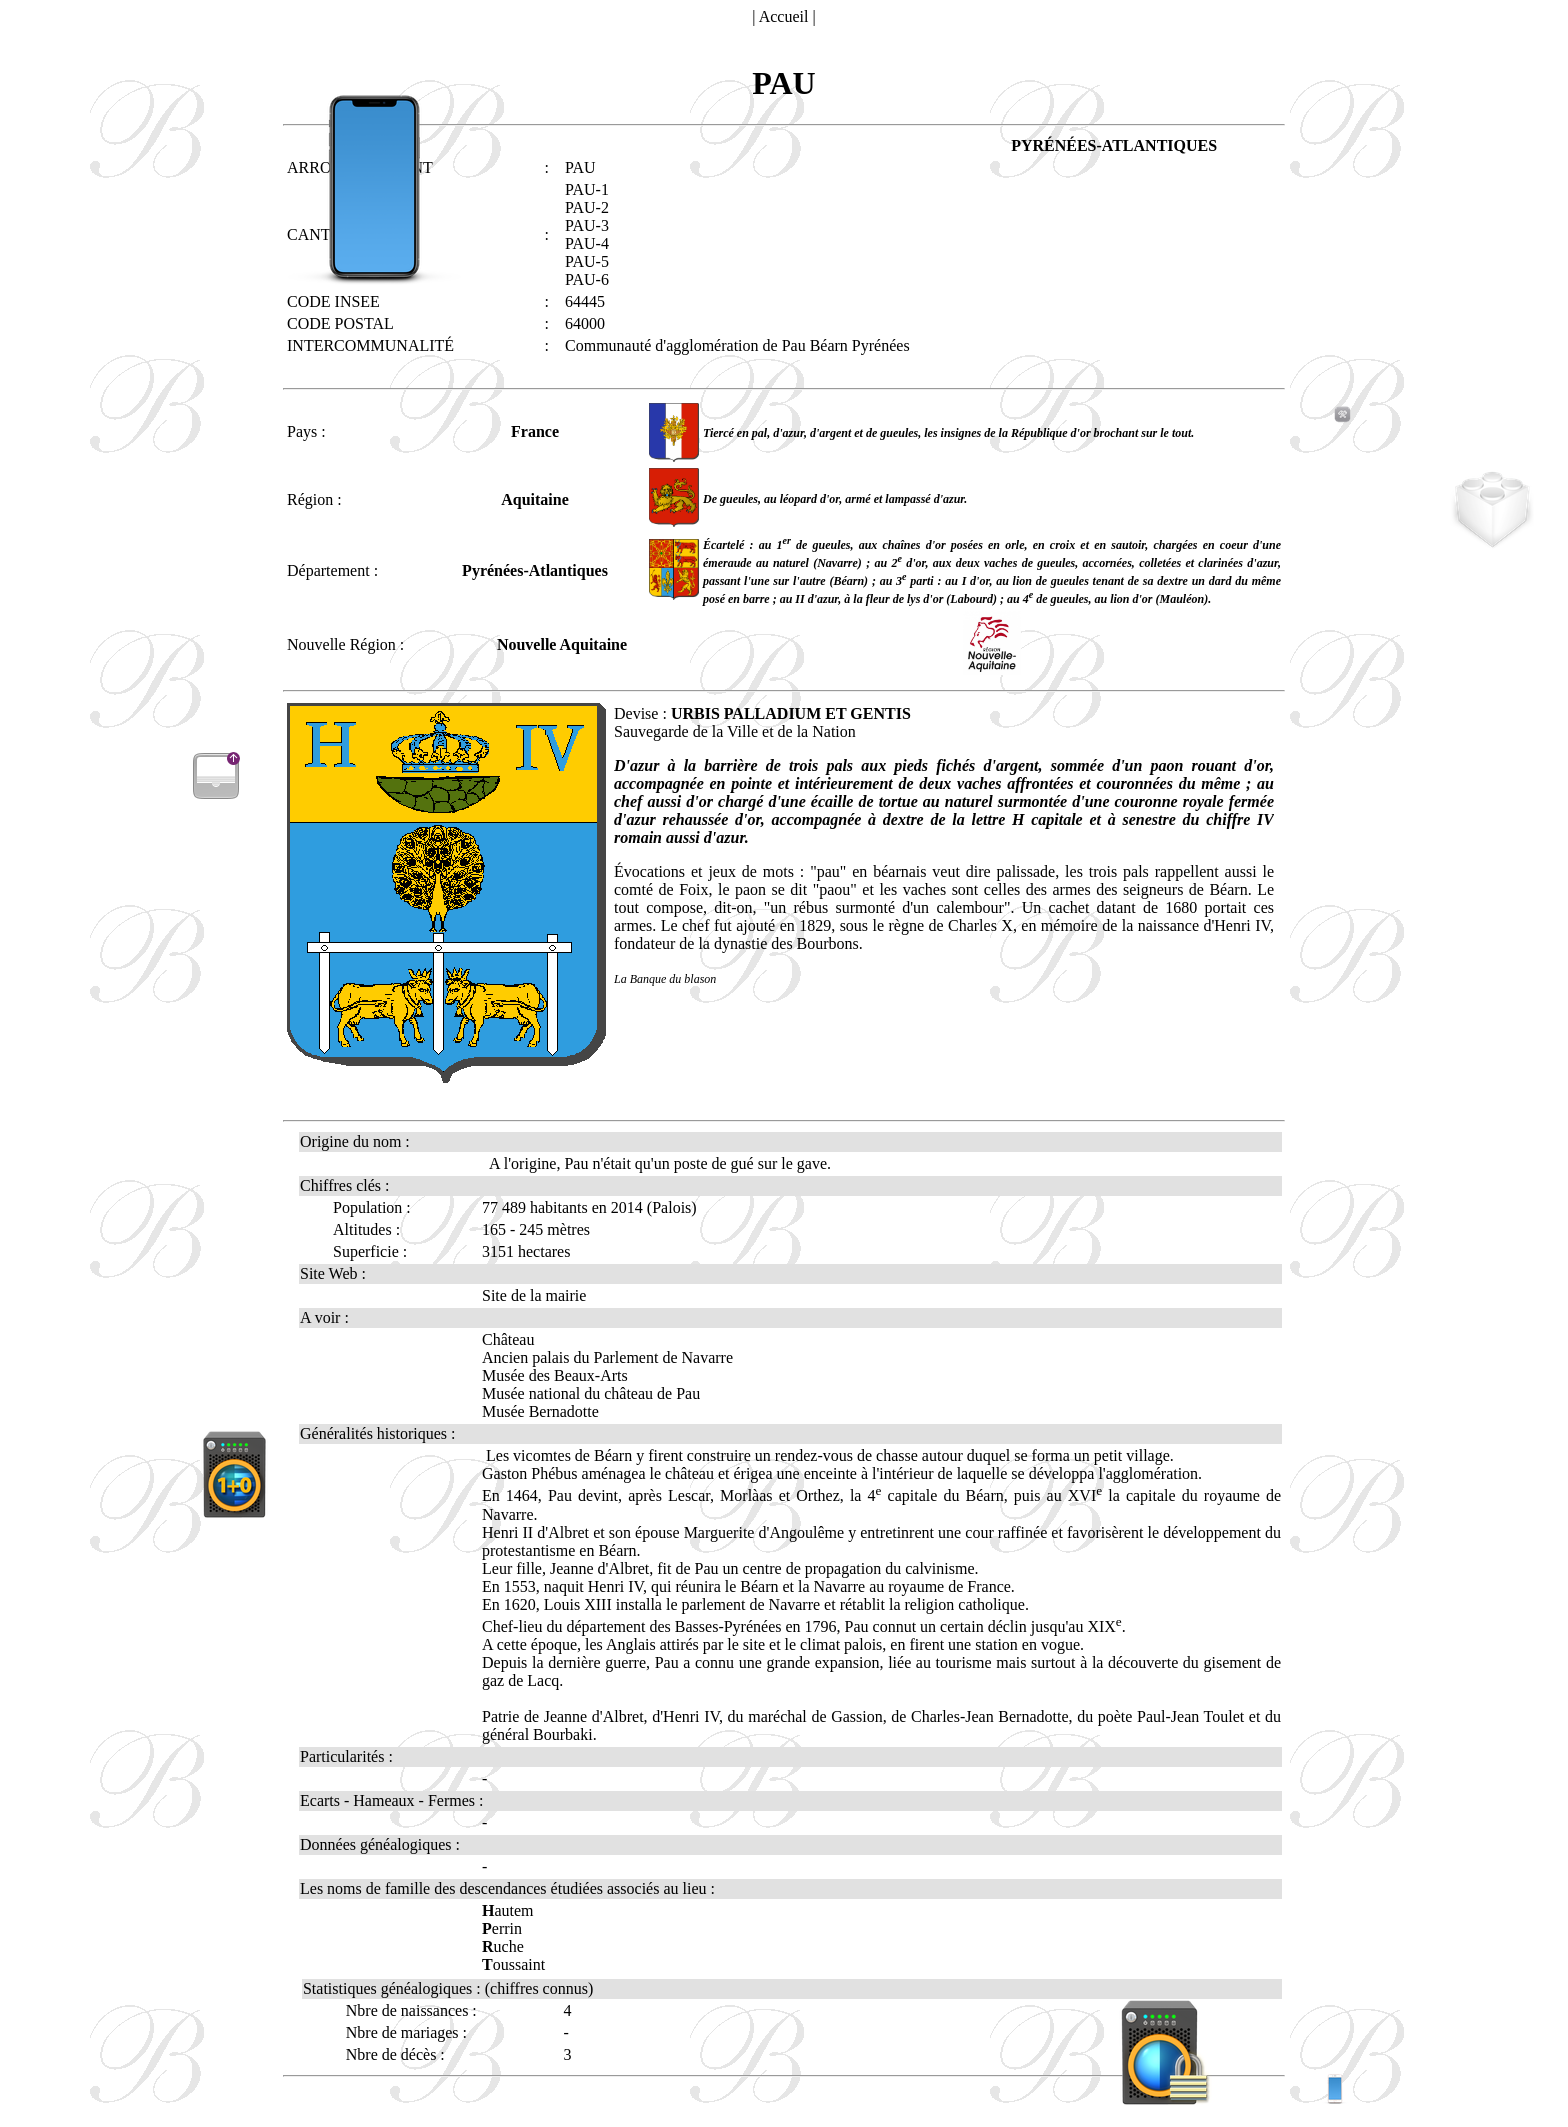  Describe the element at coordinates (1342, 414) in the screenshot. I see `access advanced settings or preferences` at that location.